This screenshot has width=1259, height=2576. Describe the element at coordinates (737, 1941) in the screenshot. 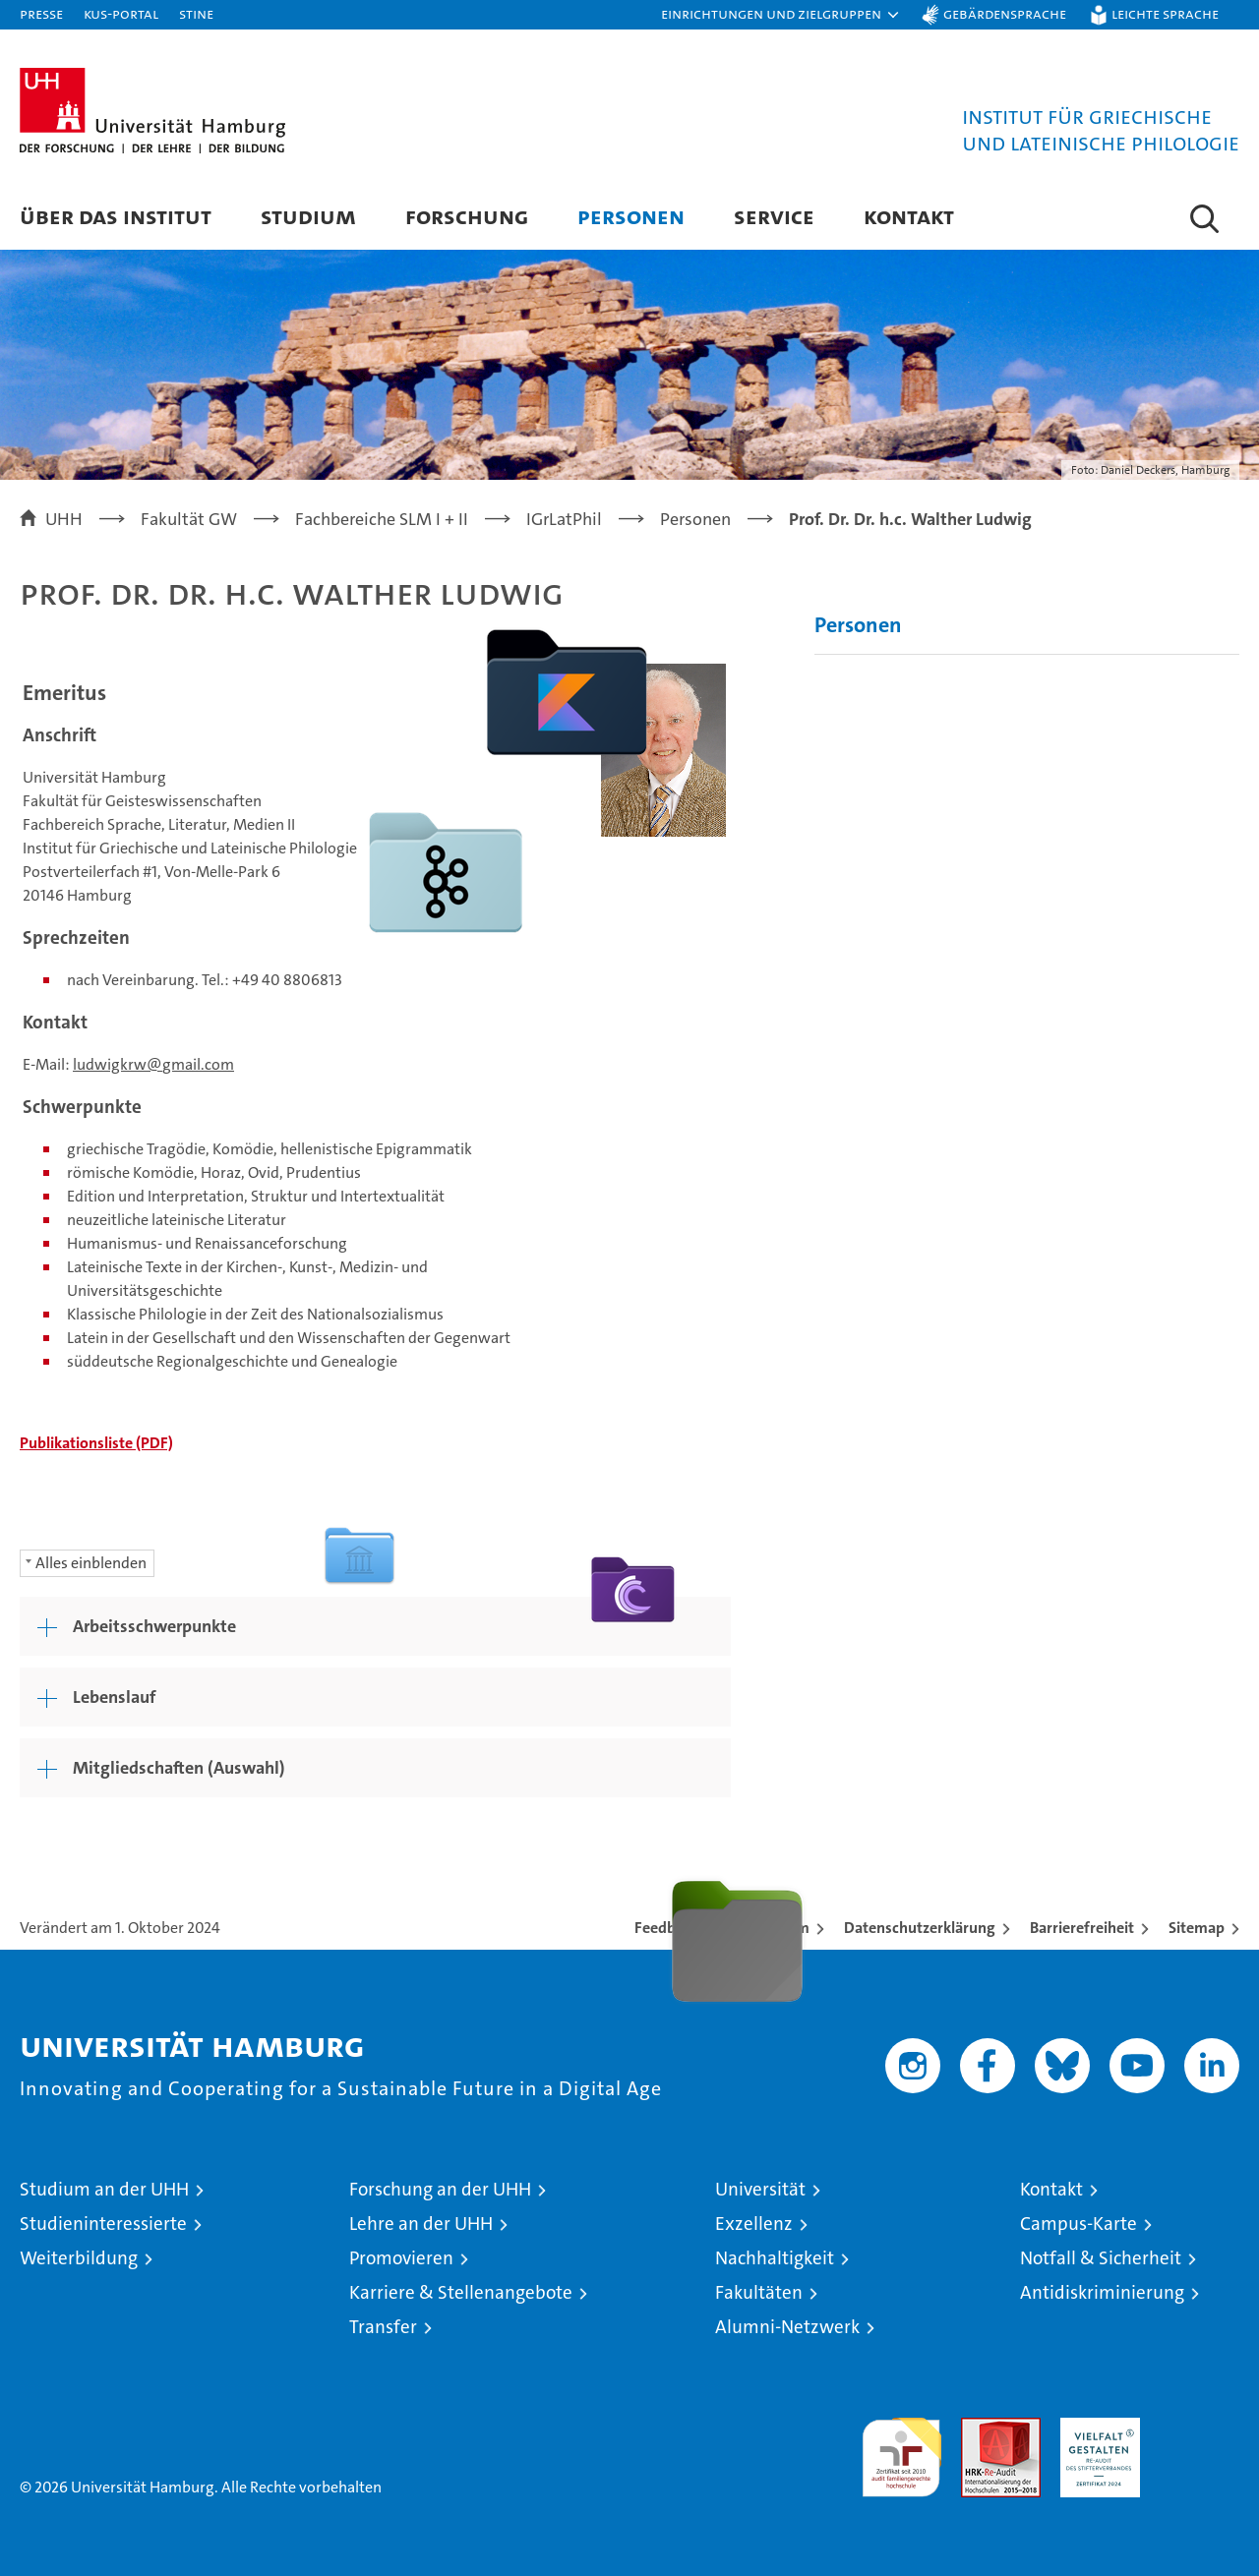

I see `open a folder to view its contents` at that location.